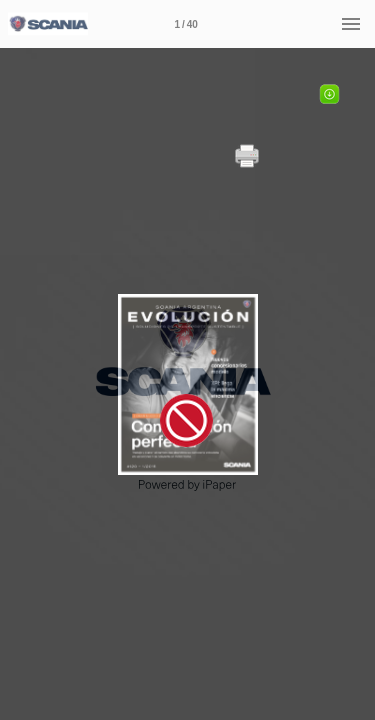  Describe the element at coordinates (329, 94) in the screenshot. I see `access download settings or preferences` at that location.